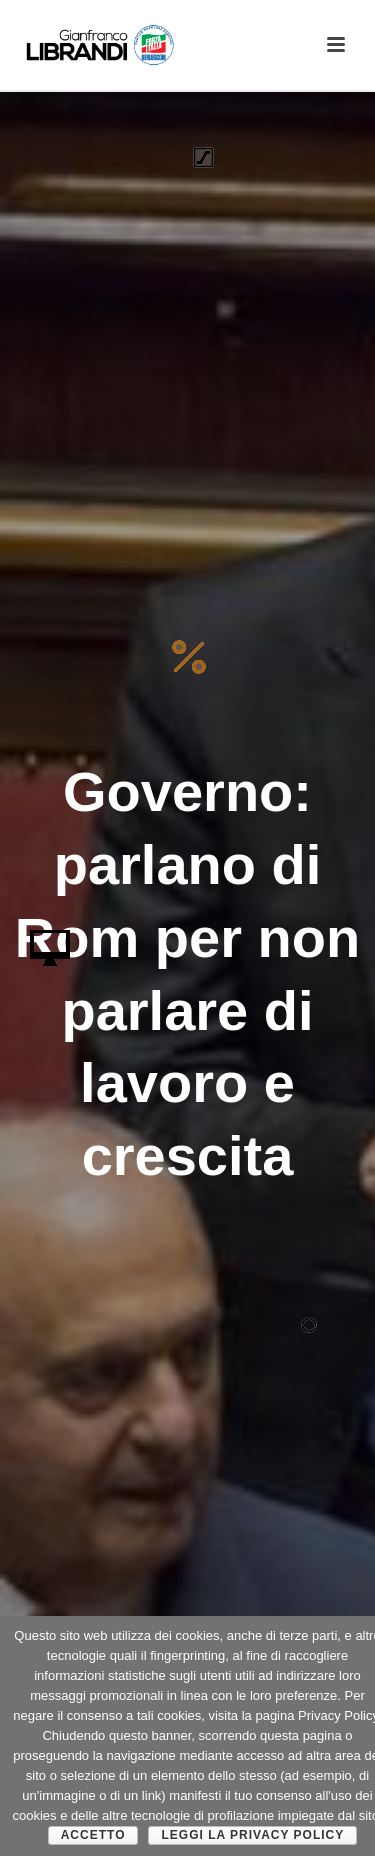 This screenshot has width=375, height=1856. Describe the element at coordinates (203, 157) in the screenshot. I see `indicates escalator access nearby` at that location.